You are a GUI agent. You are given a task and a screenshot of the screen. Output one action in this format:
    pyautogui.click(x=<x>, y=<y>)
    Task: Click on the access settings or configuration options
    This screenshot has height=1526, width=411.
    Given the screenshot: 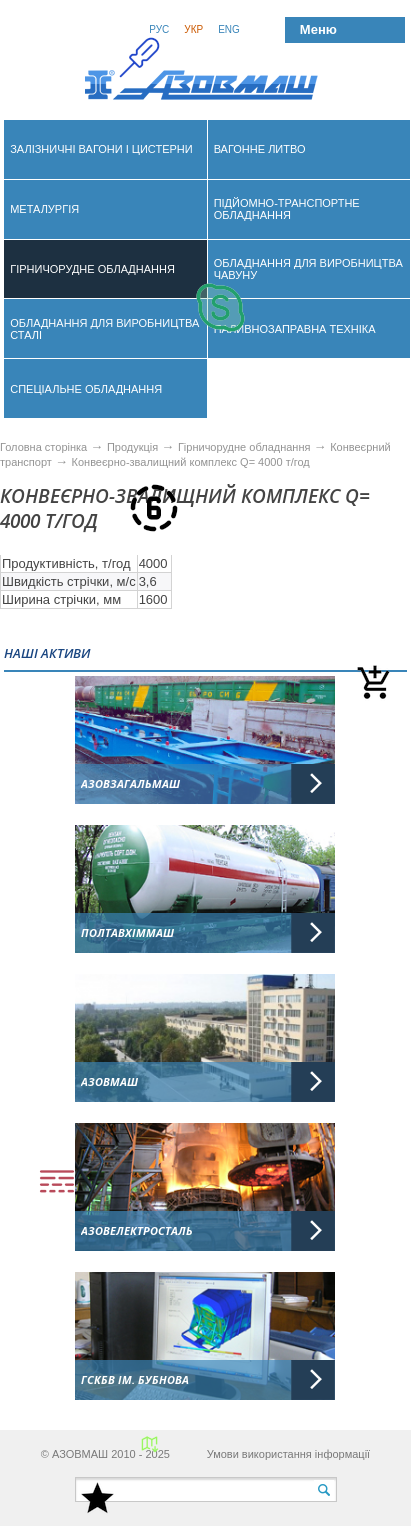 What is the action you would take?
    pyautogui.click(x=139, y=57)
    